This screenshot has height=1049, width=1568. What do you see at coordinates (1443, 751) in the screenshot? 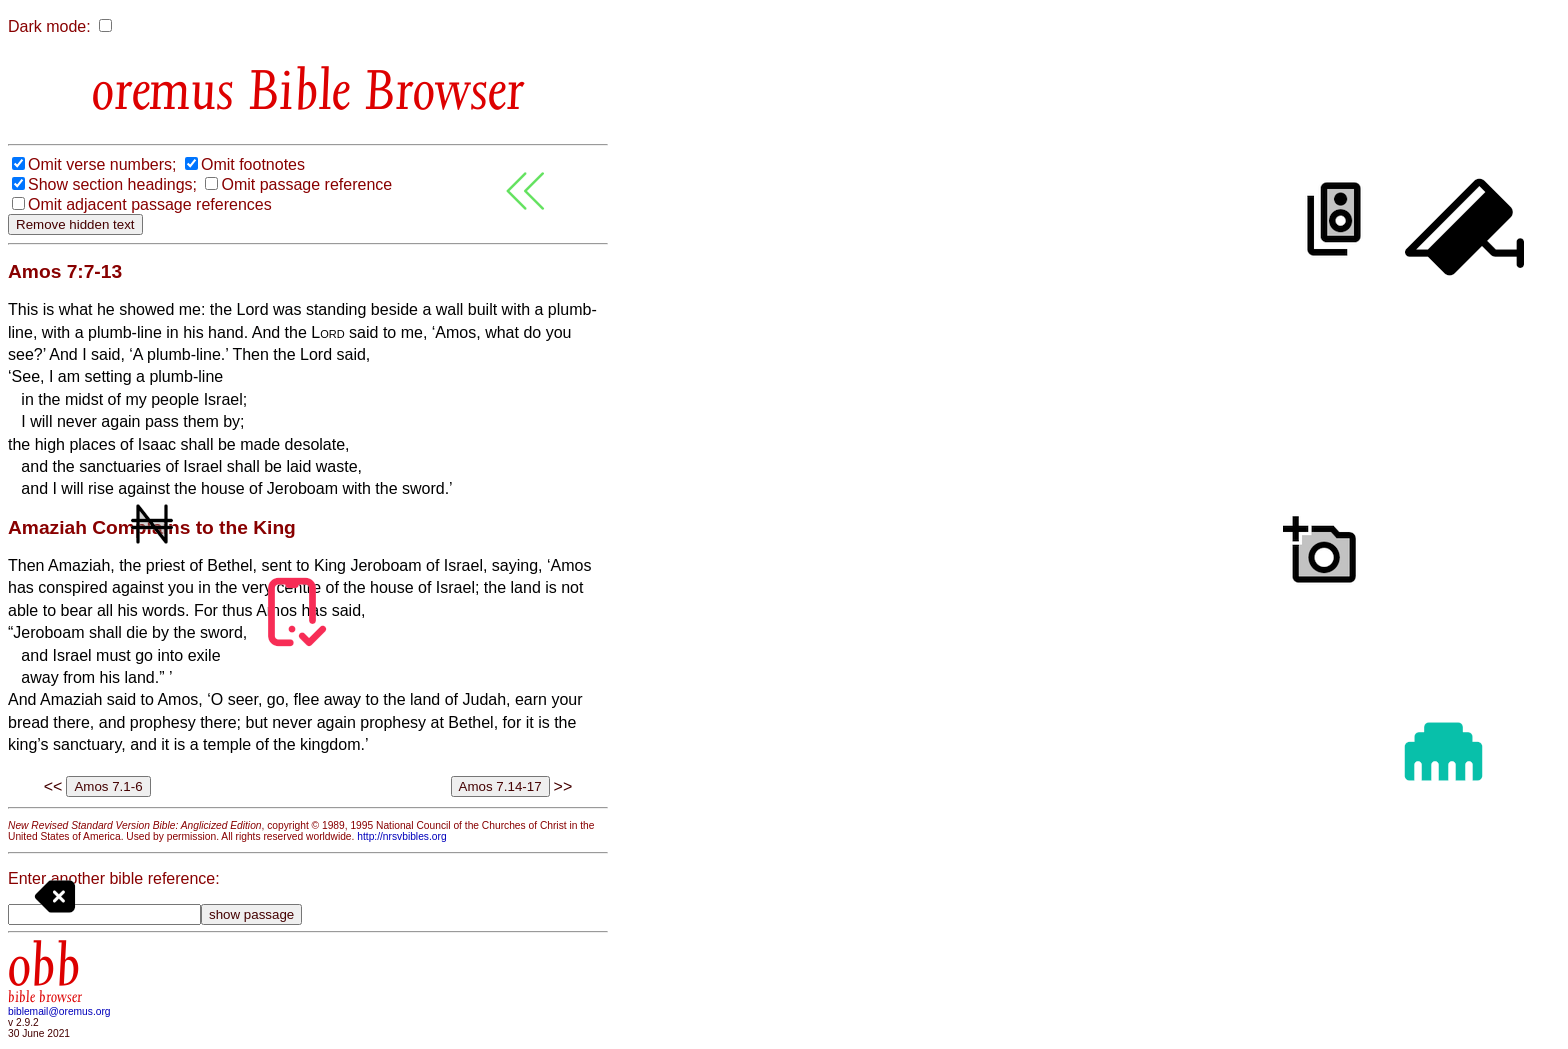
I see `ethernet or wired network connection` at bounding box center [1443, 751].